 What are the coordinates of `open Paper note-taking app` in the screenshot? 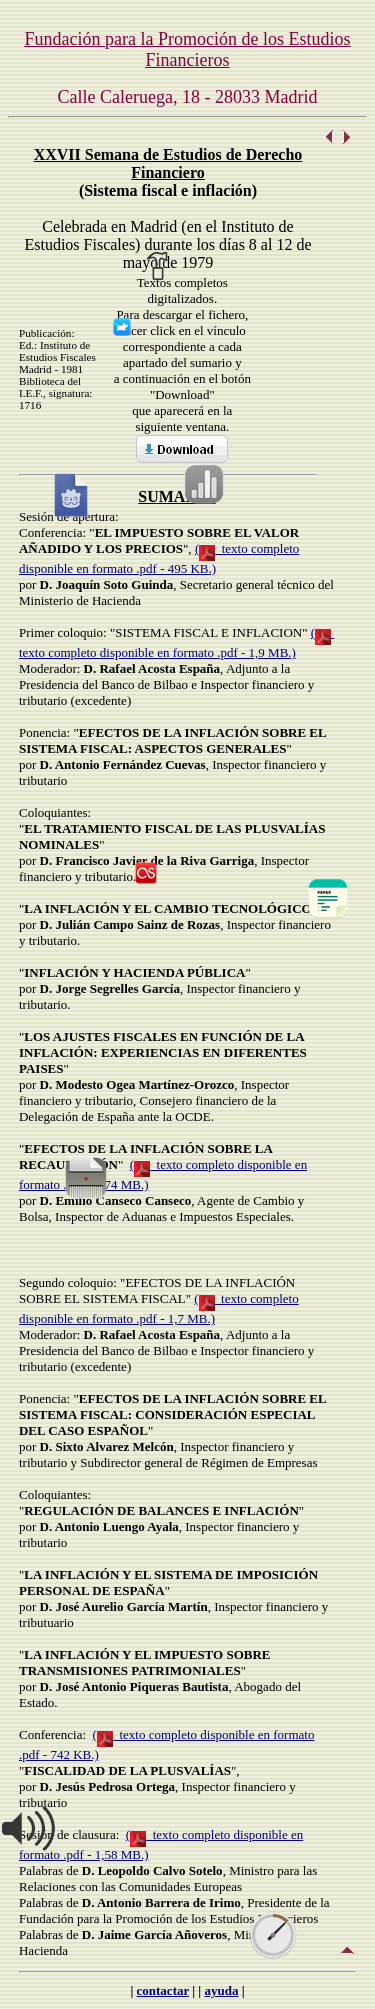 It's located at (328, 898).